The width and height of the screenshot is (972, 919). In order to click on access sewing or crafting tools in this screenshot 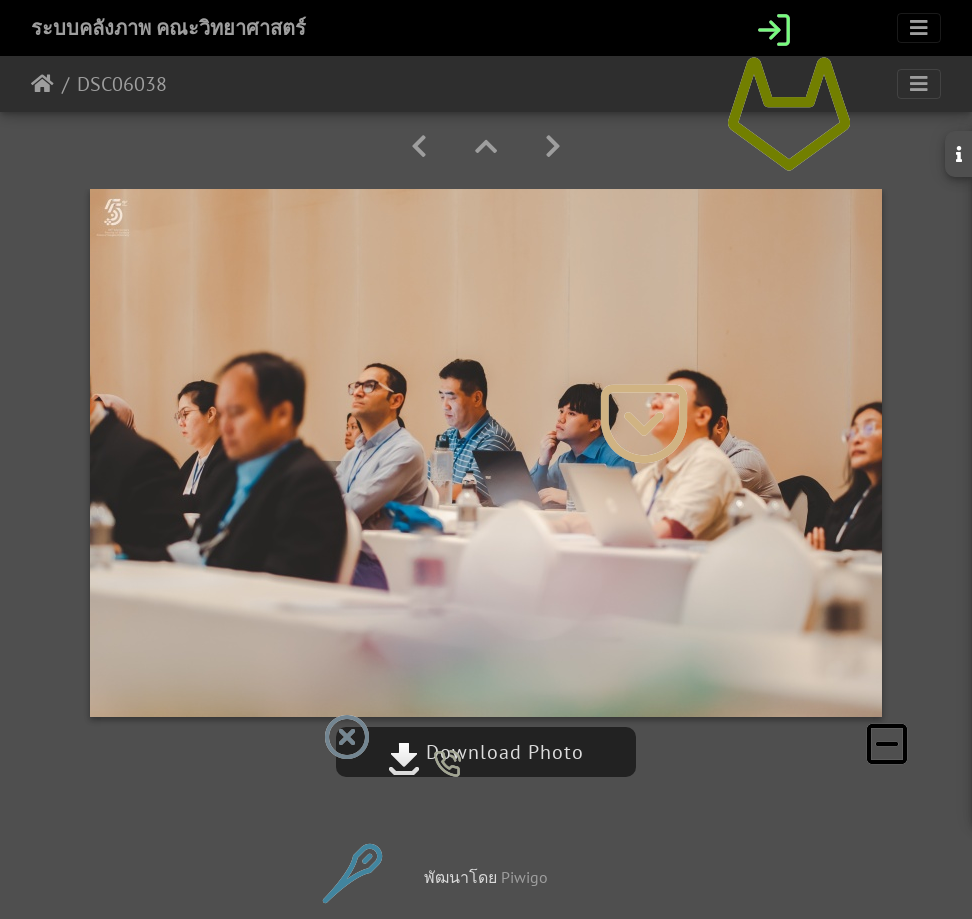, I will do `click(352, 873)`.